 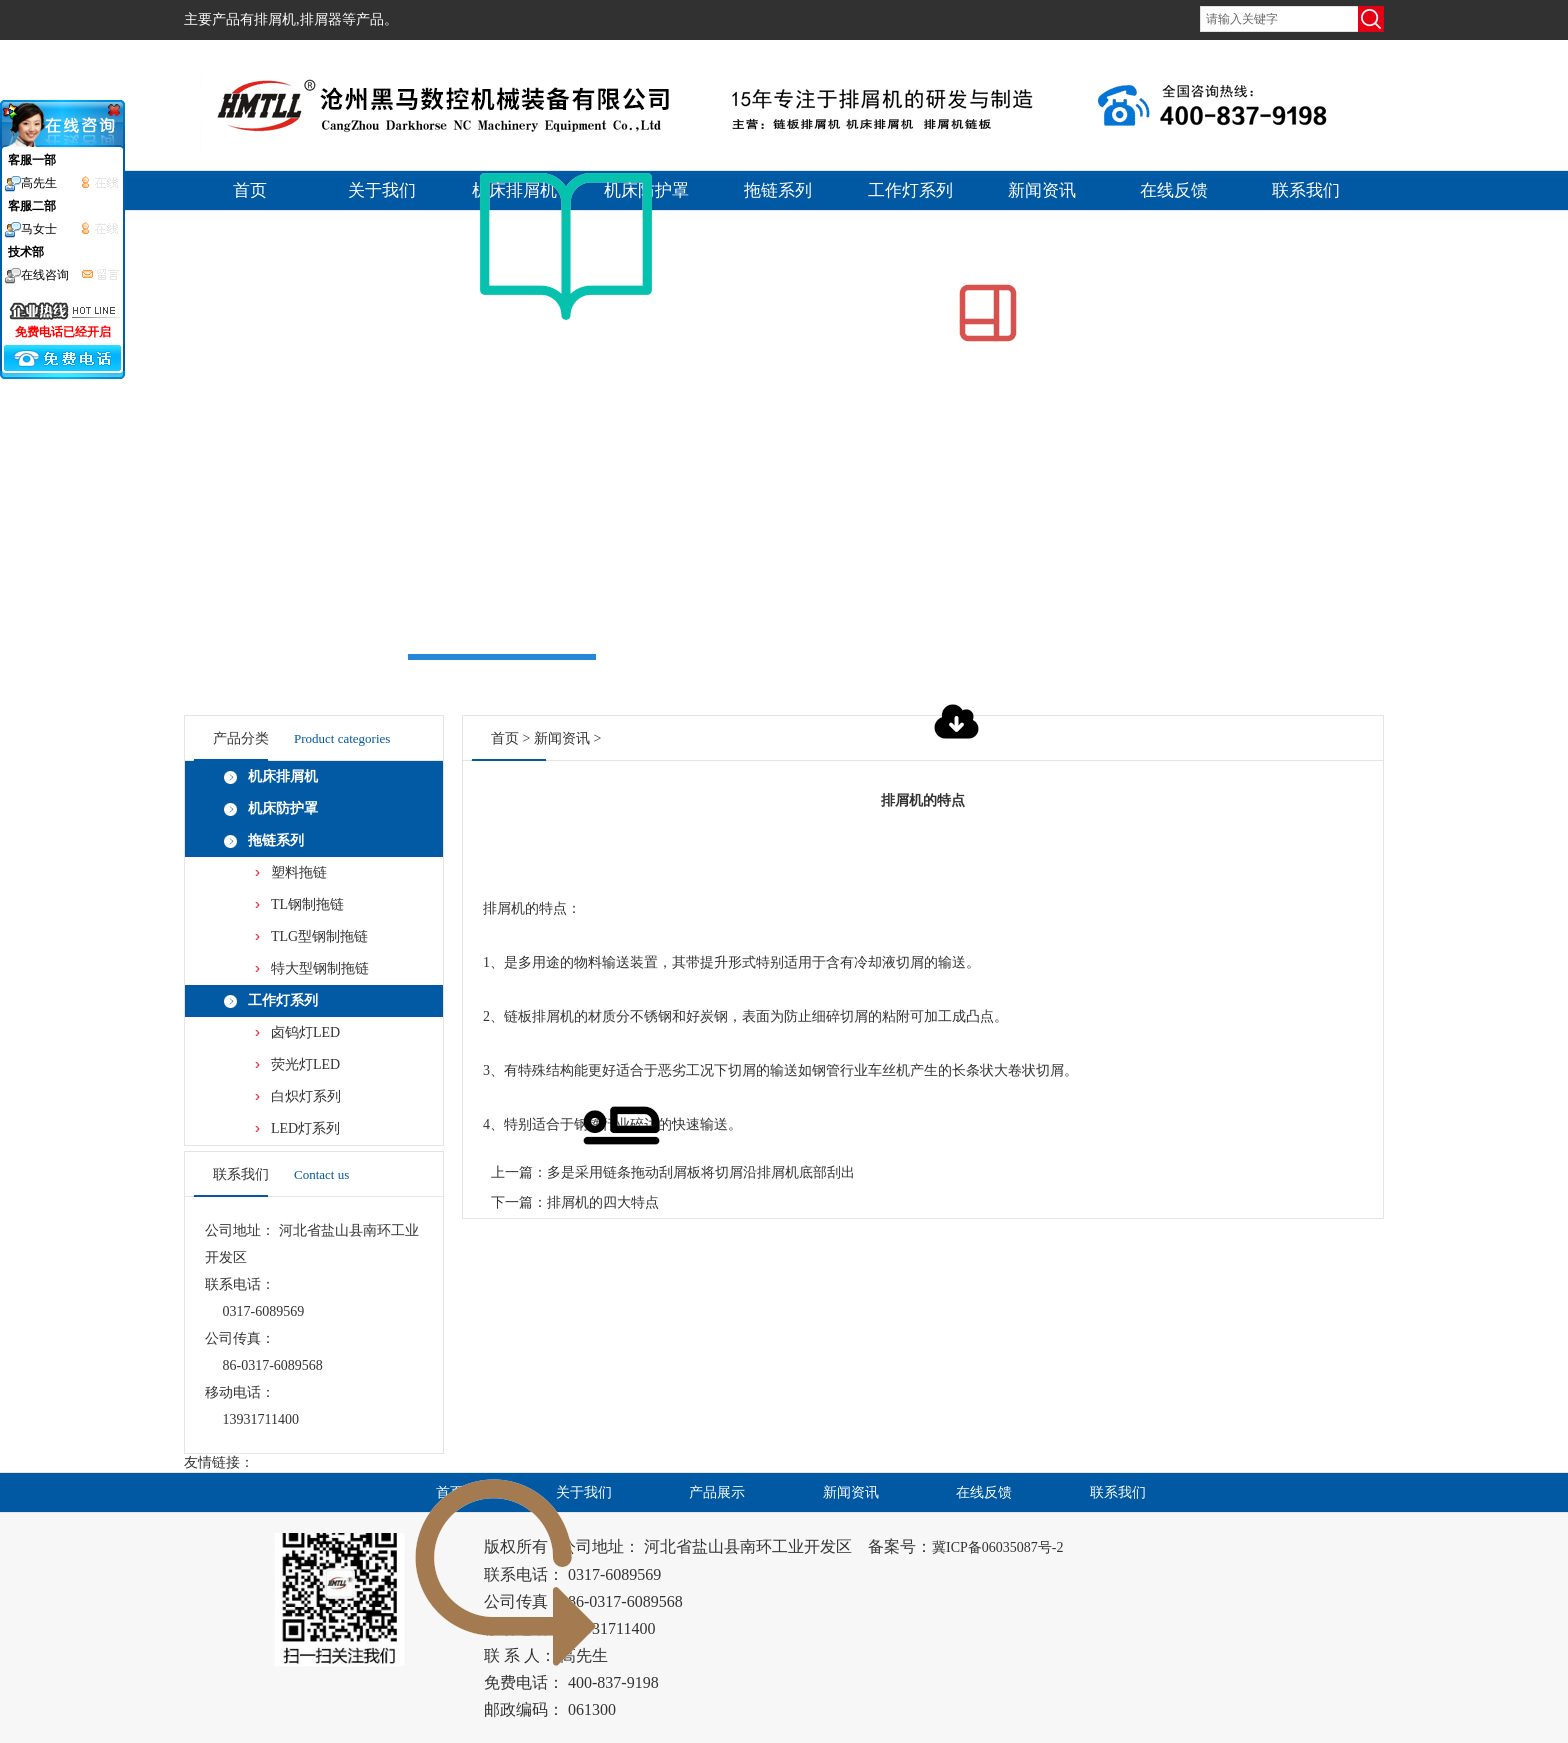 I want to click on repeat or iterate through items, so click(x=503, y=1567).